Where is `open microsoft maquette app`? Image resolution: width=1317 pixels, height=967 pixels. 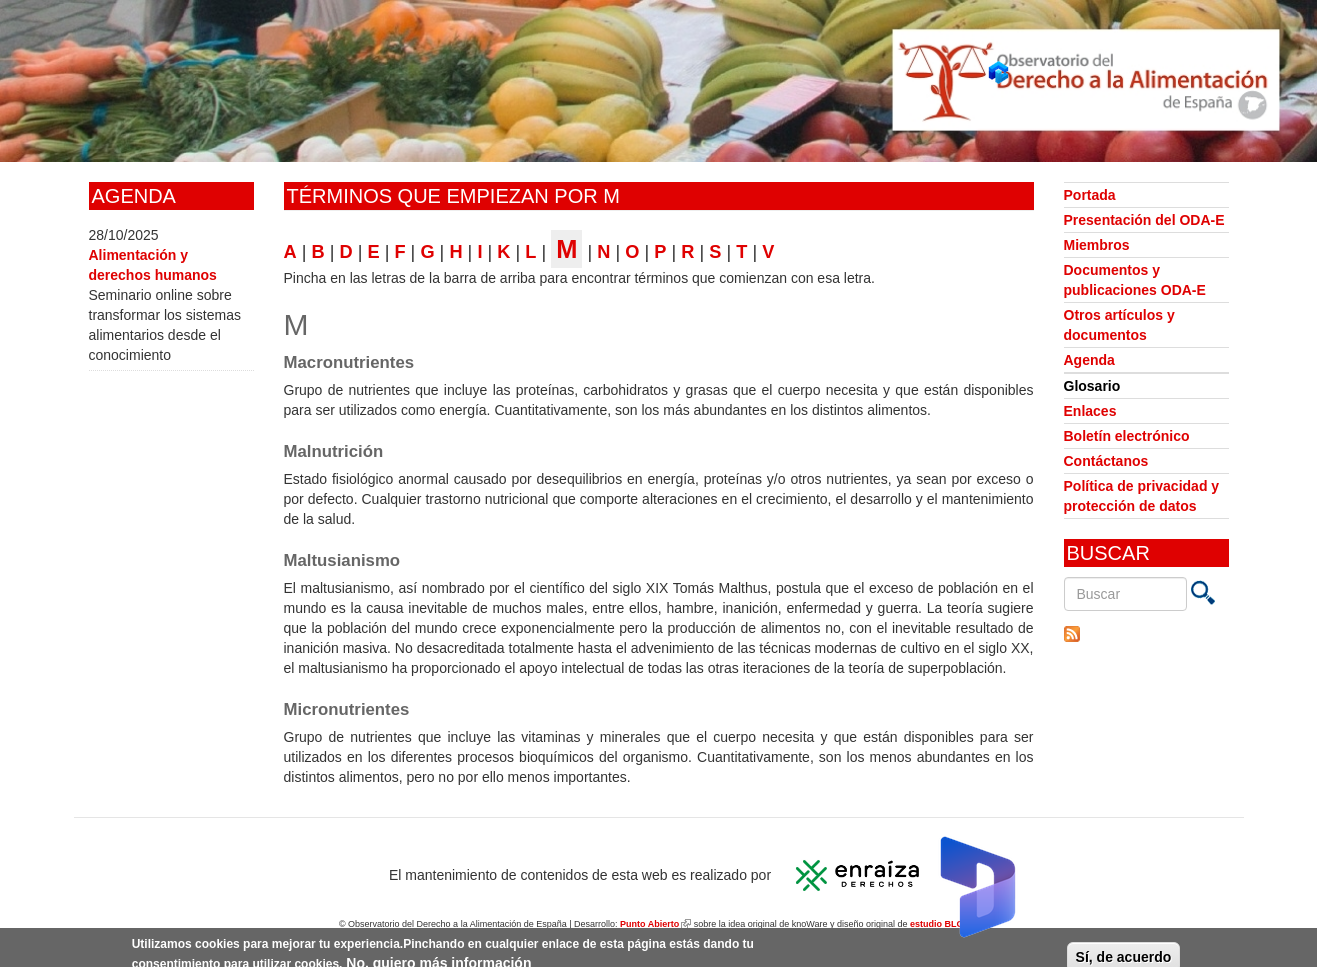 open microsoft maquette app is located at coordinates (998, 72).